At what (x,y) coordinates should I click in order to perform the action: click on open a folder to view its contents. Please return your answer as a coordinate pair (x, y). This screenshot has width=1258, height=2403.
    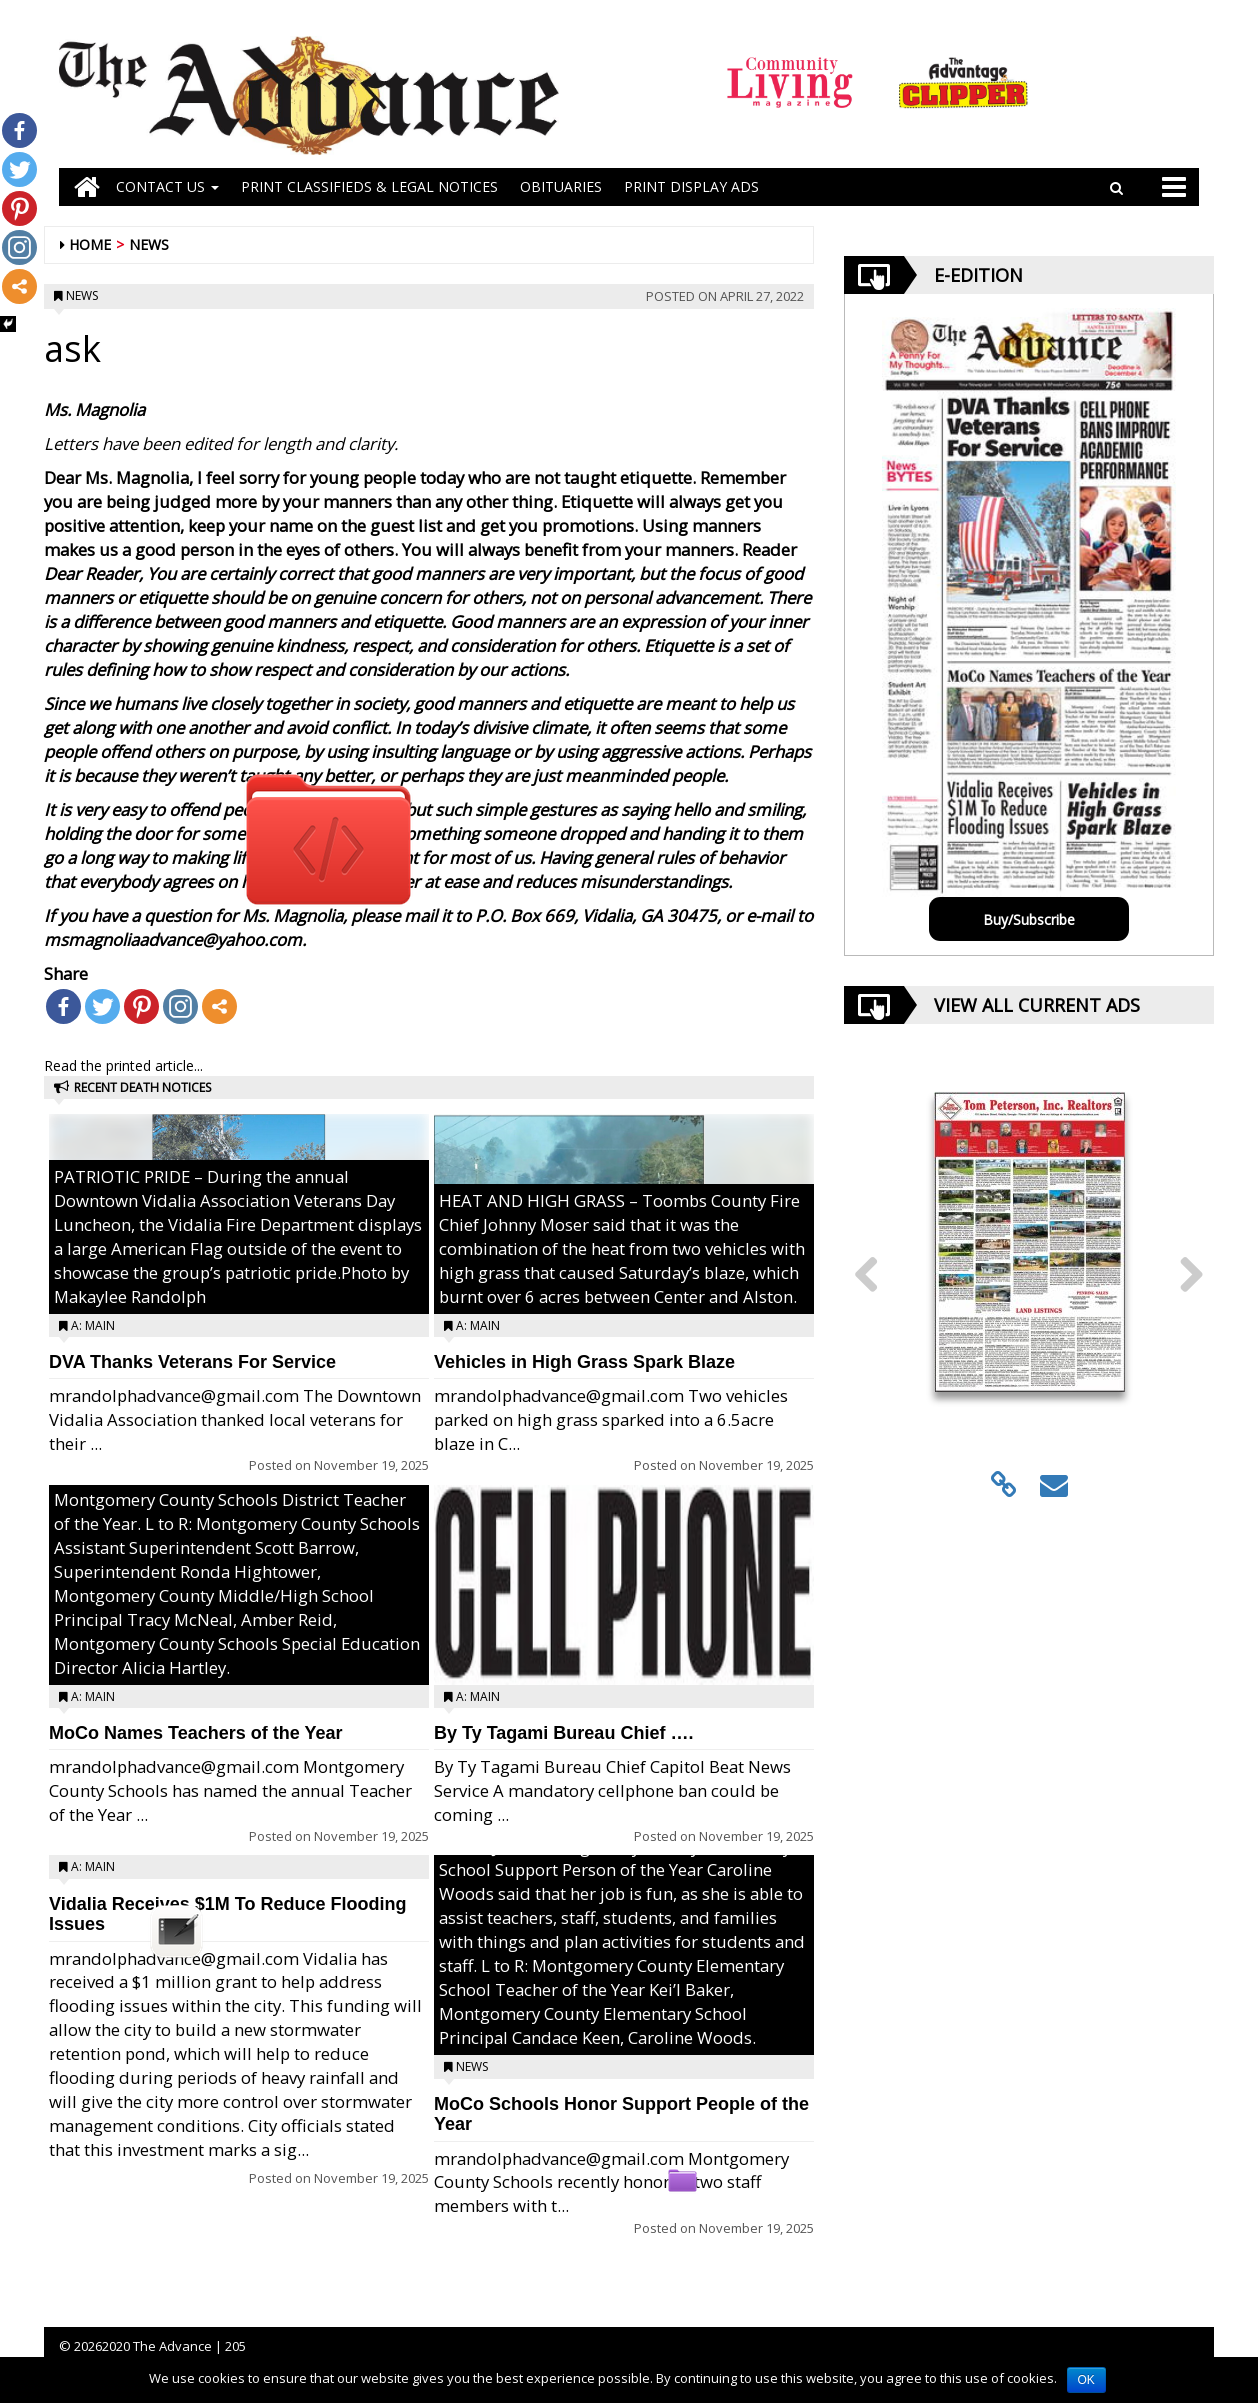
    Looking at the image, I should click on (682, 2180).